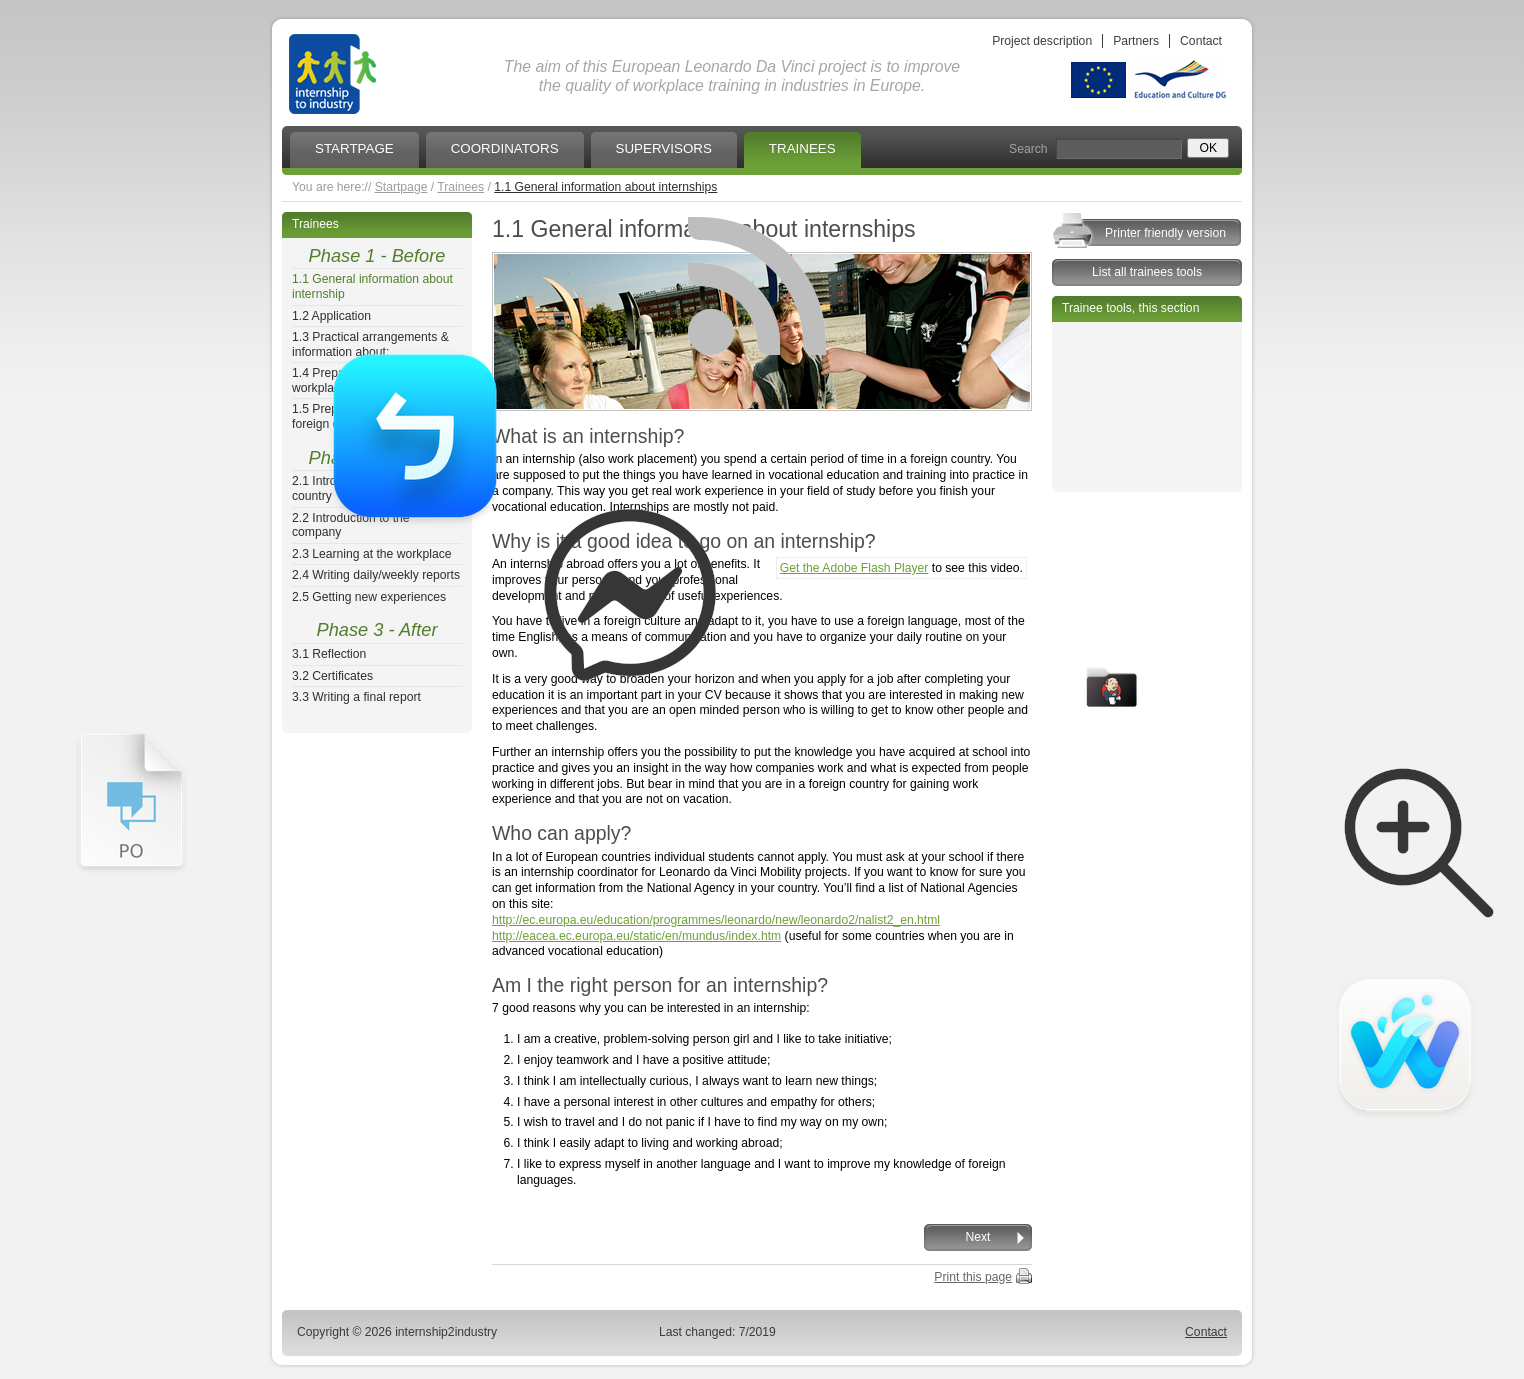  Describe the element at coordinates (1405, 1045) in the screenshot. I see `open waterfox browser` at that location.